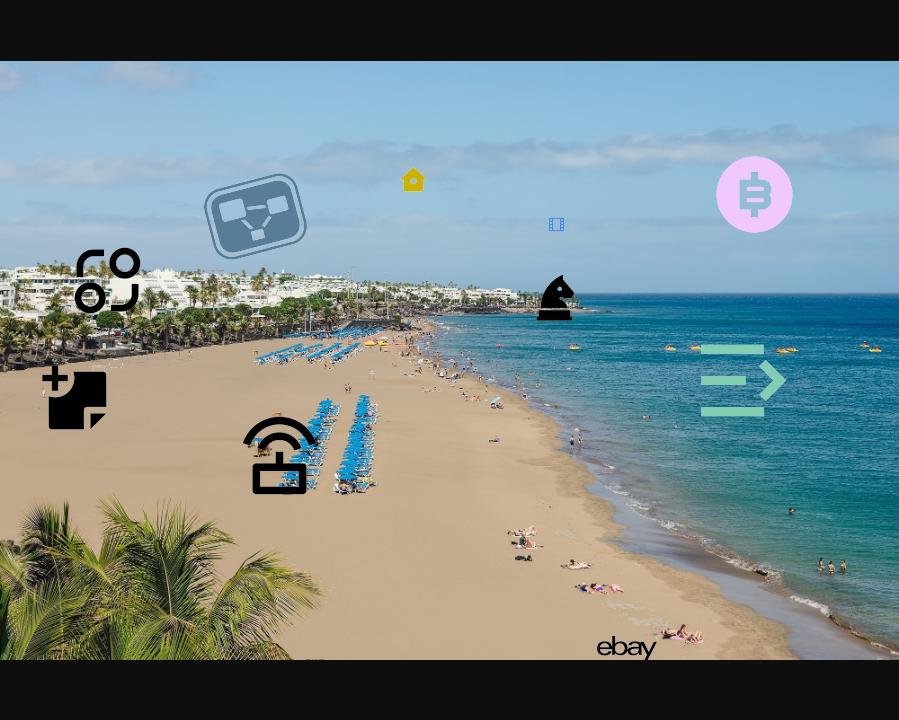 The image size is (899, 720). What do you see at coordinates (627, 648) in the screenshot?
I see `open the ebay app or website` at bounding box center [627, 648].